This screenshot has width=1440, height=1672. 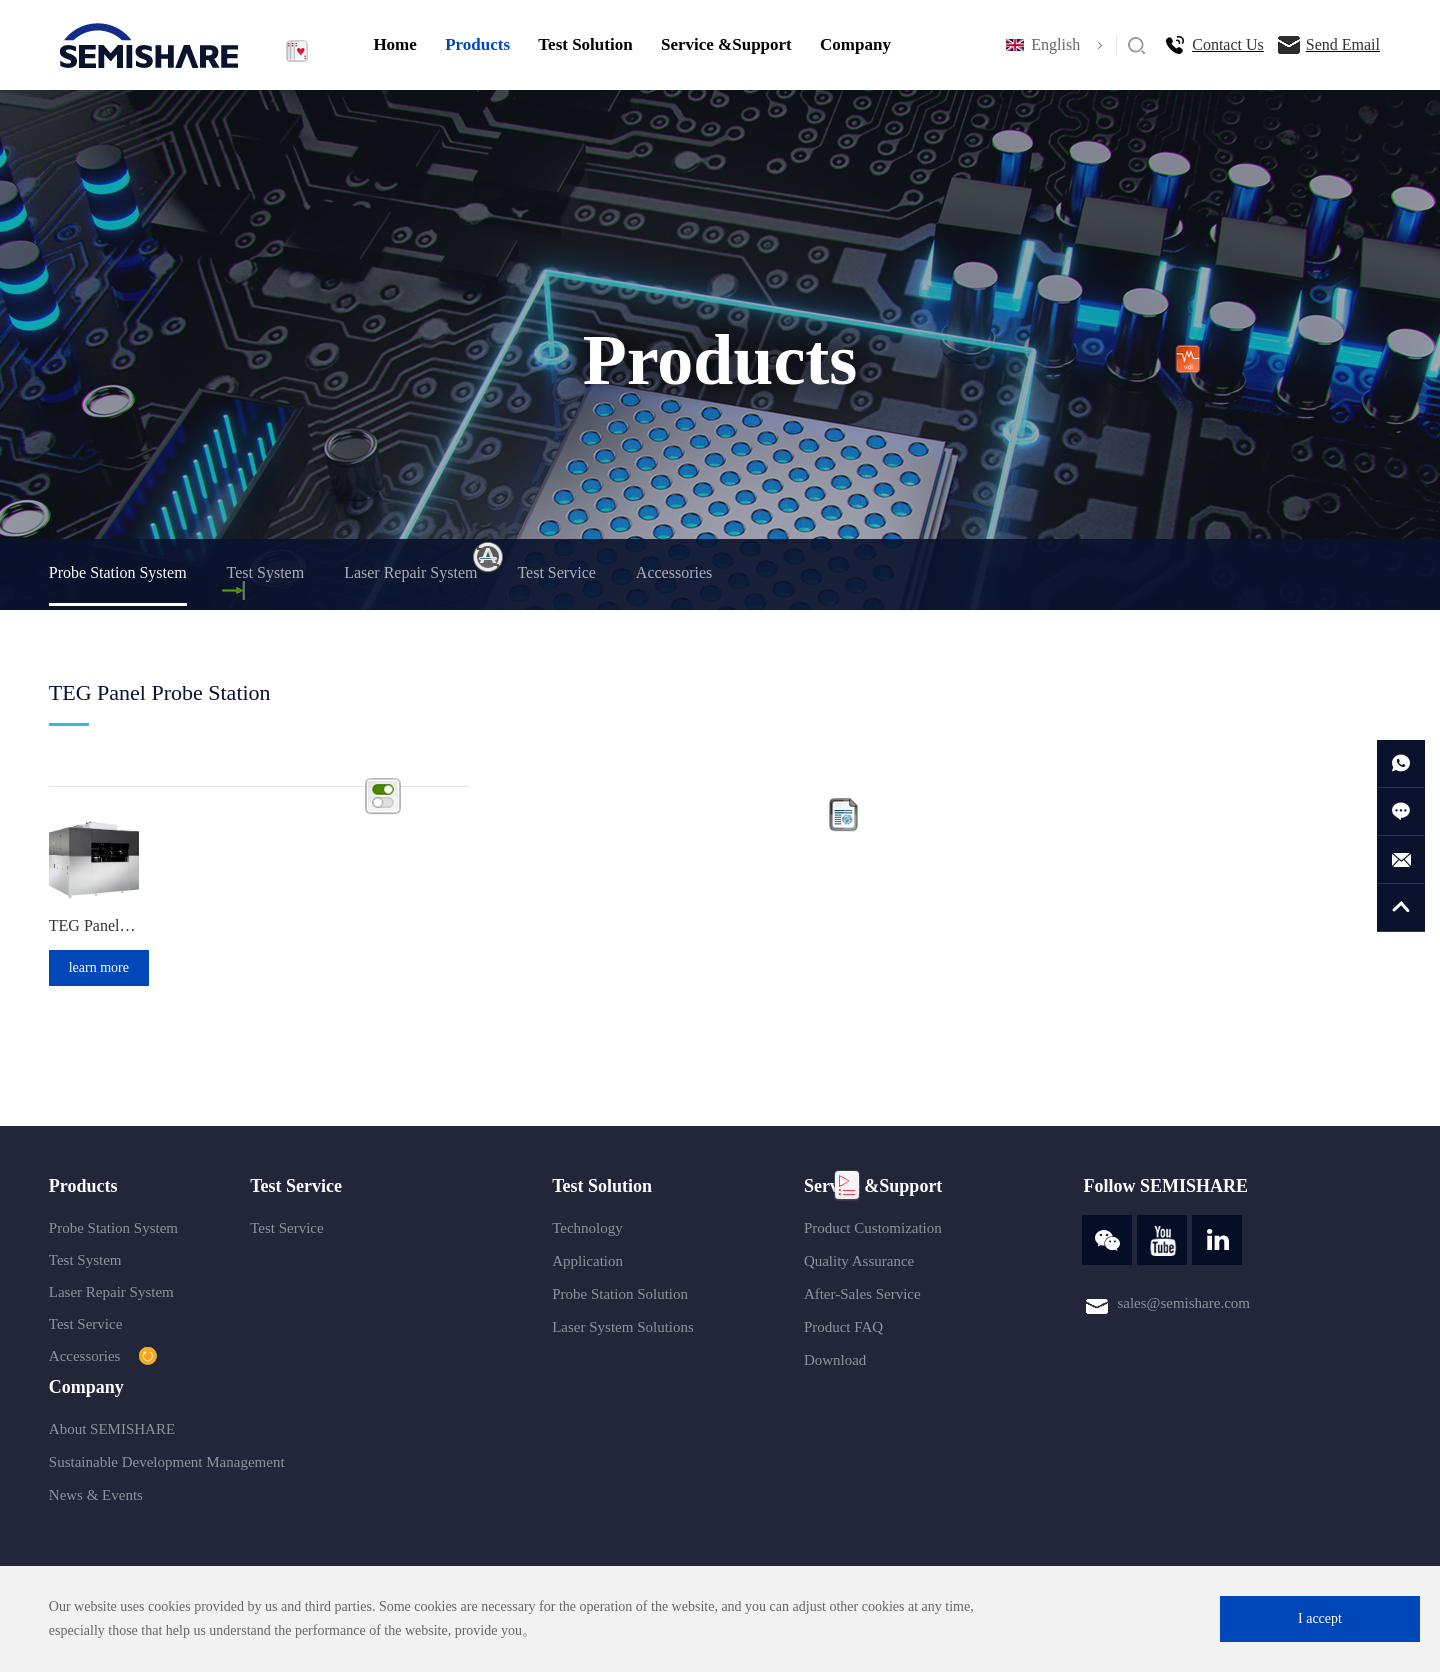 What do you see at coordinates (233, 590) in the screenshot?
I see `jump to the last item in a list` at bounding box center [233, 590].